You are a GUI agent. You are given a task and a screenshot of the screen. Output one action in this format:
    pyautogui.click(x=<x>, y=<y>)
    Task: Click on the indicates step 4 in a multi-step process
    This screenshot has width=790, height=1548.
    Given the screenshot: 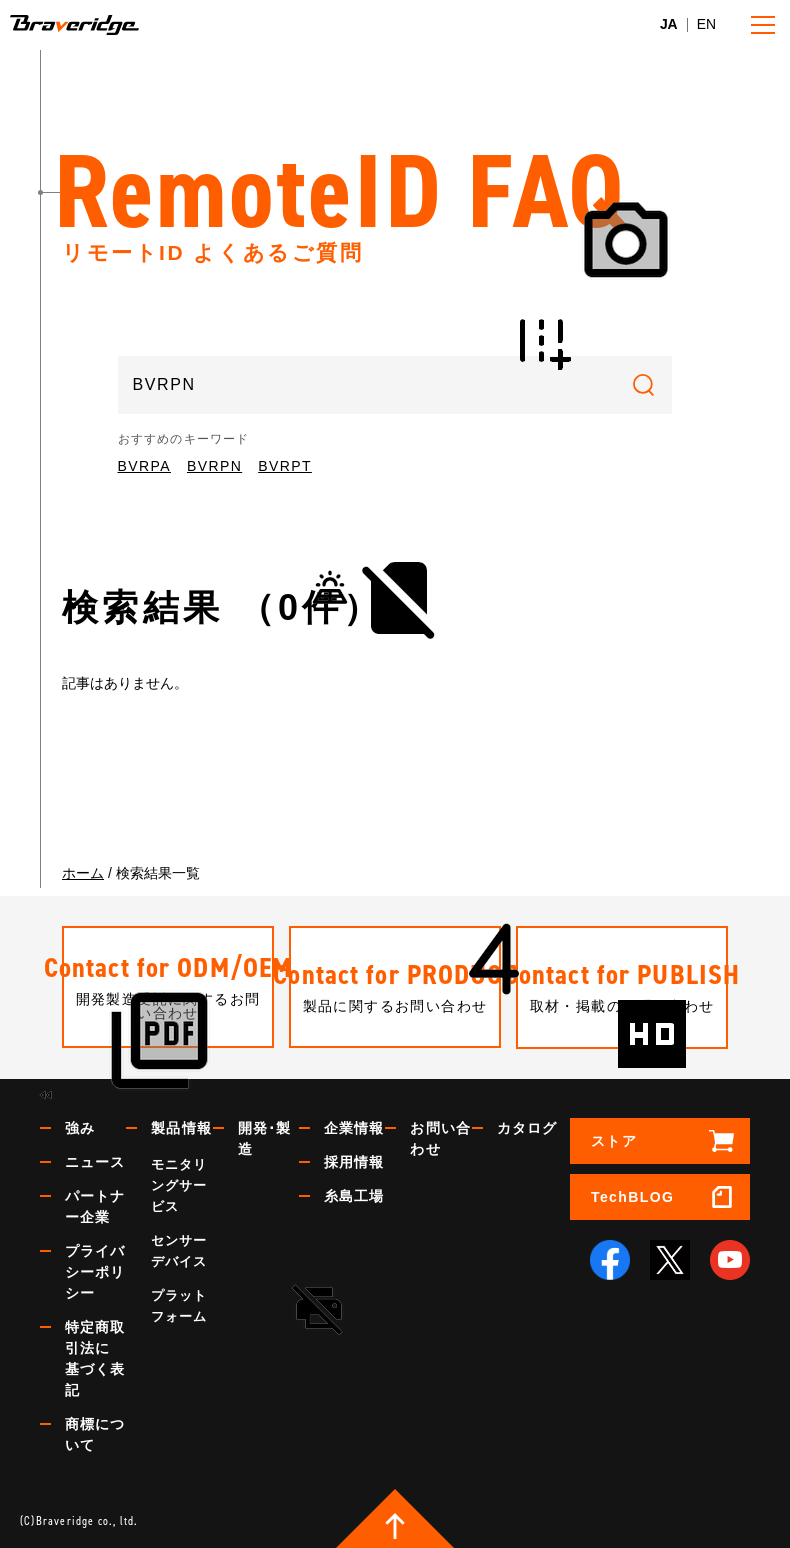 What is the action you would take?
    pyautogui.click(x=494, y=957)
    